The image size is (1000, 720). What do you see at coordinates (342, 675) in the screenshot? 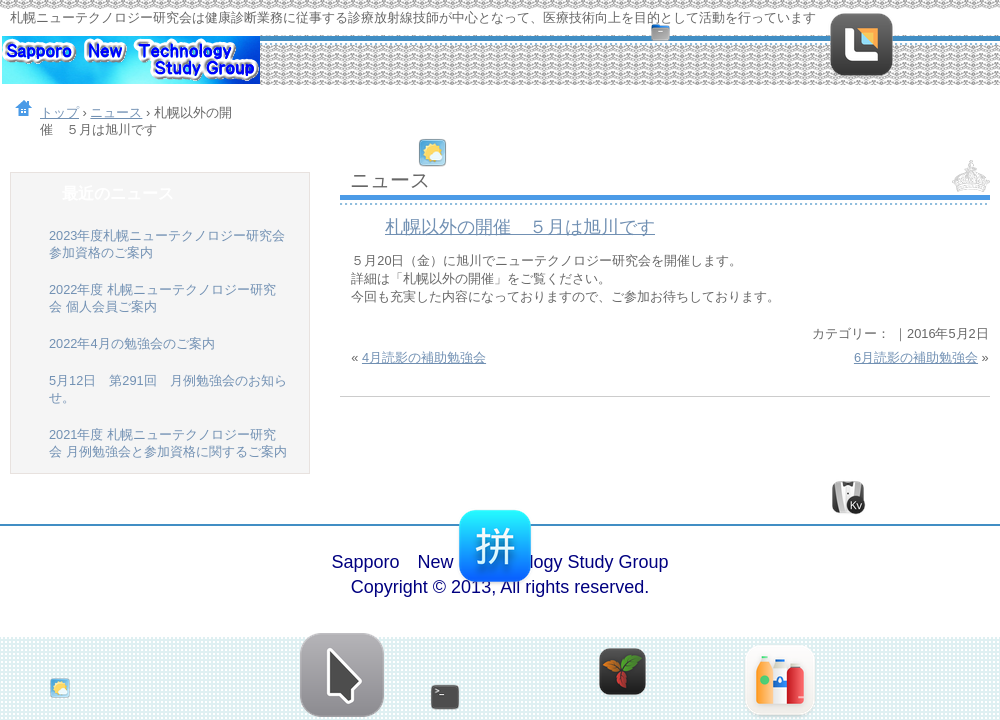
I see `open cursor preferences settings` at bounding box center [342, 675].